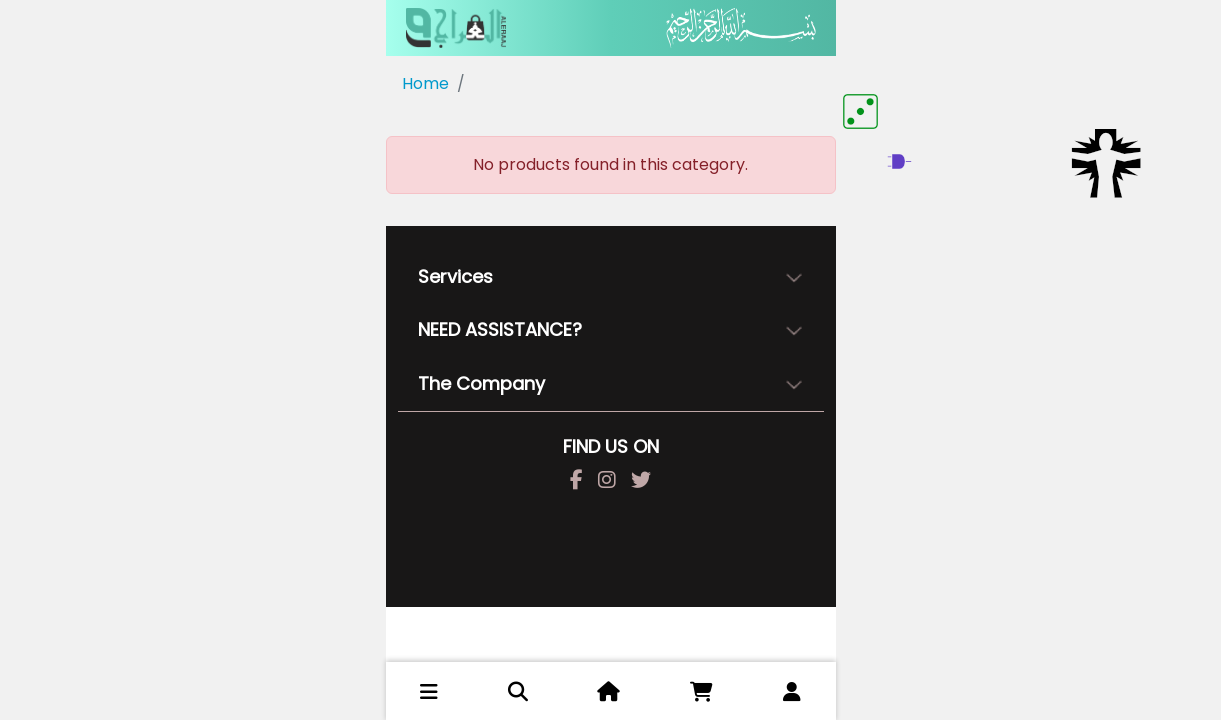  I want to click on represents an AND logic gate in a circuit diagram, so click(899, 161).